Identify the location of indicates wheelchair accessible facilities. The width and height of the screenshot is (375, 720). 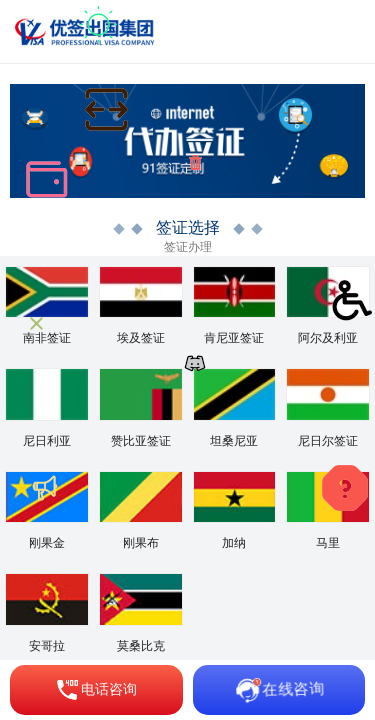
(349, 301).